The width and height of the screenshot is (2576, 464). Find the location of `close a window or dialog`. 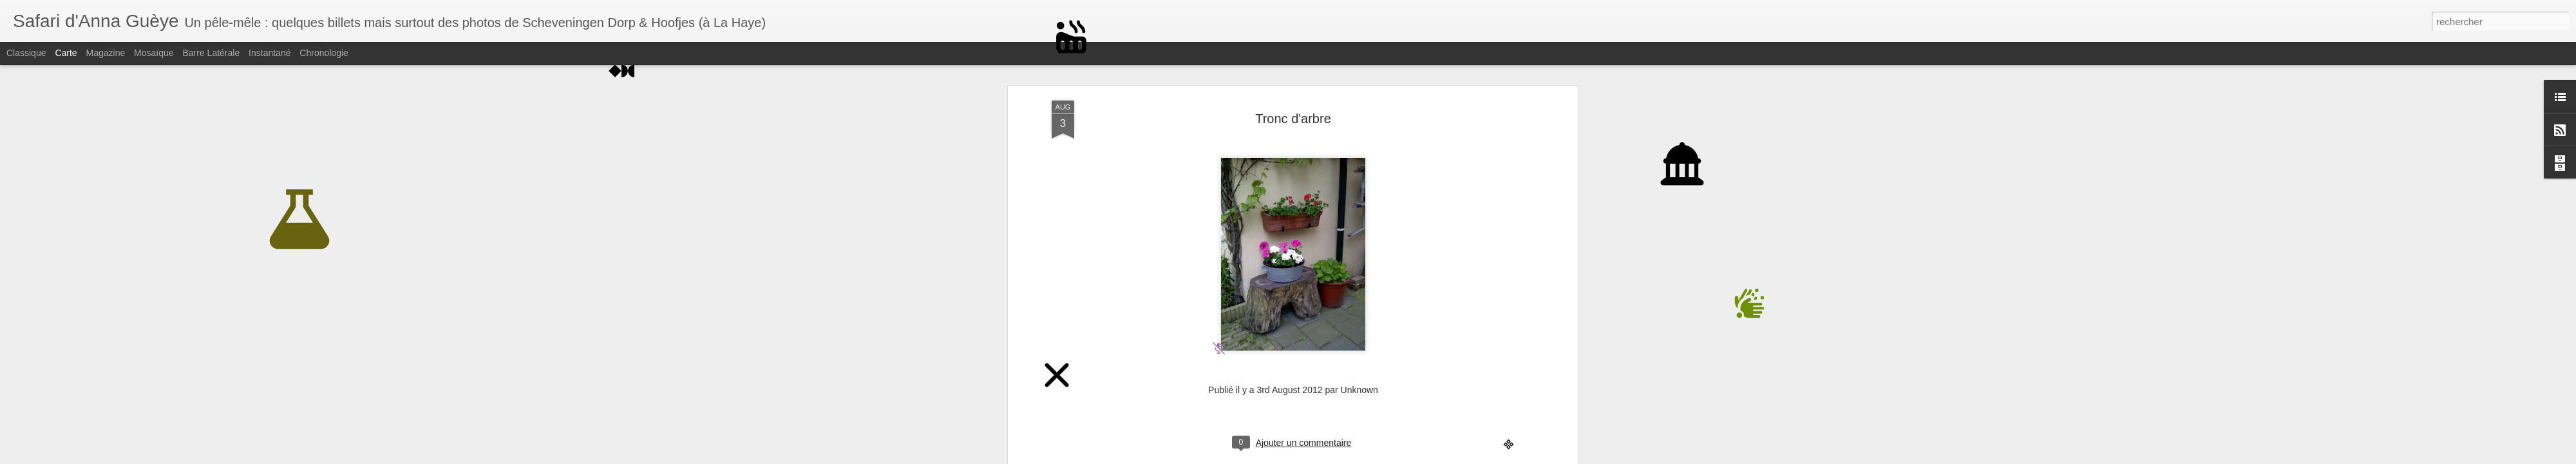

close a window or dialog is located at coordinates (1057, 375).